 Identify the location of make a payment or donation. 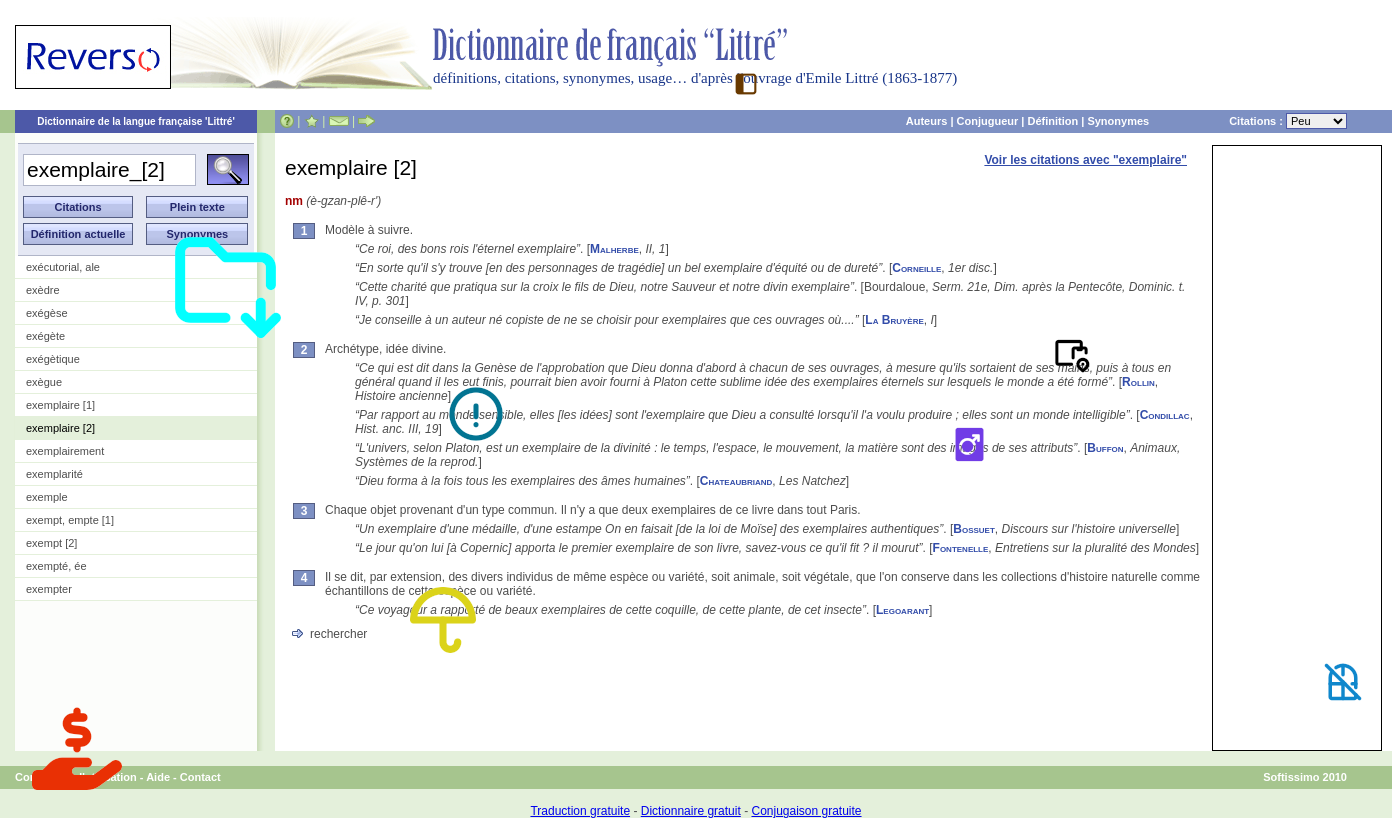
(77, 750).